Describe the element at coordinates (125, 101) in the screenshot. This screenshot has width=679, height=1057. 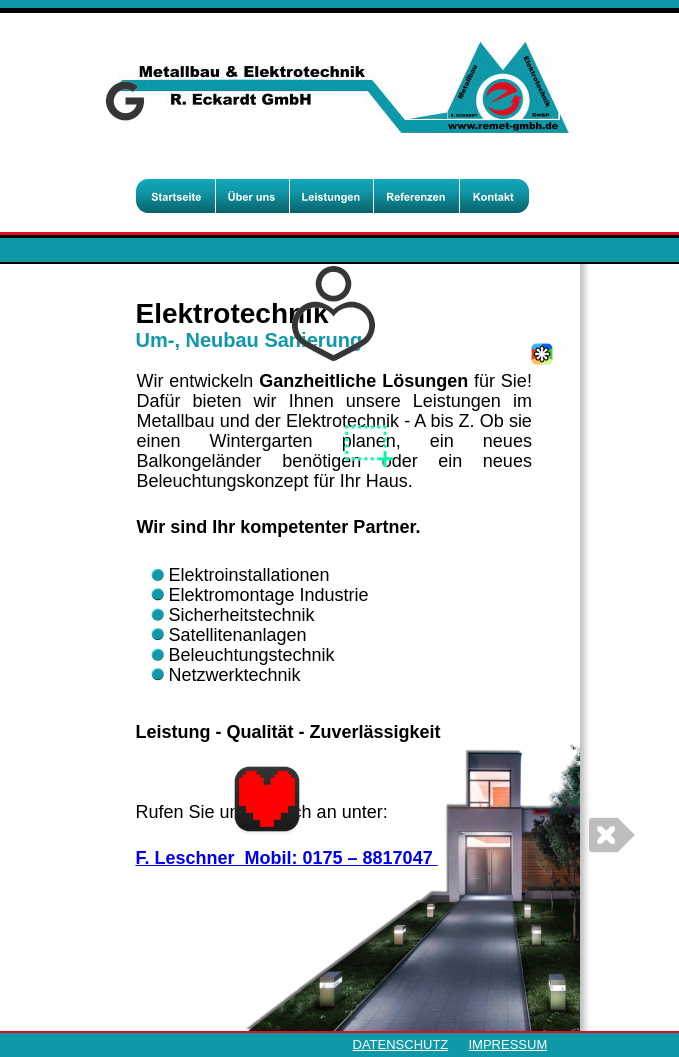
I see `sign in with your Google account` at that location.